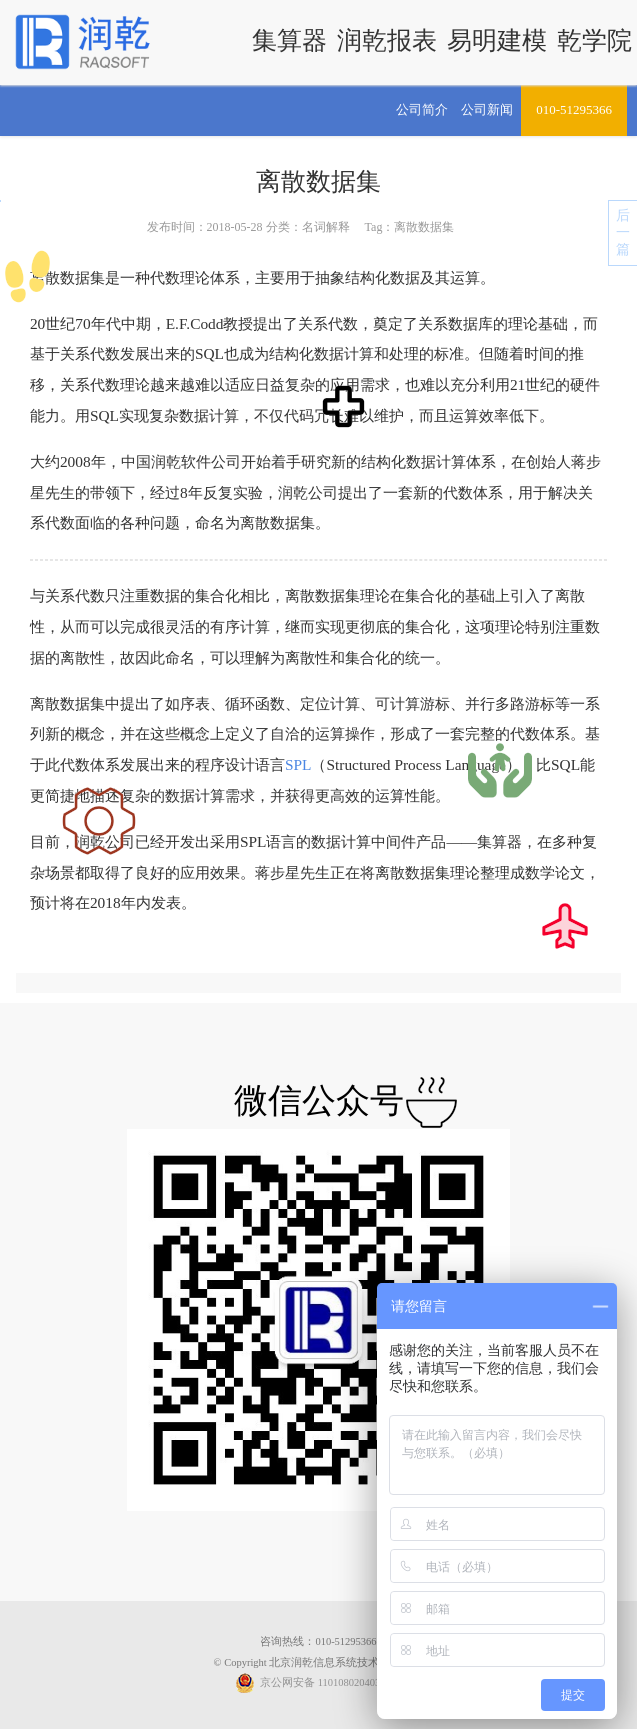 The image size is (637, 1729). What do you see at coordinates (500, 772) in the screenshot?
I see `access childcare or family services` at bounding box center [500, 772].